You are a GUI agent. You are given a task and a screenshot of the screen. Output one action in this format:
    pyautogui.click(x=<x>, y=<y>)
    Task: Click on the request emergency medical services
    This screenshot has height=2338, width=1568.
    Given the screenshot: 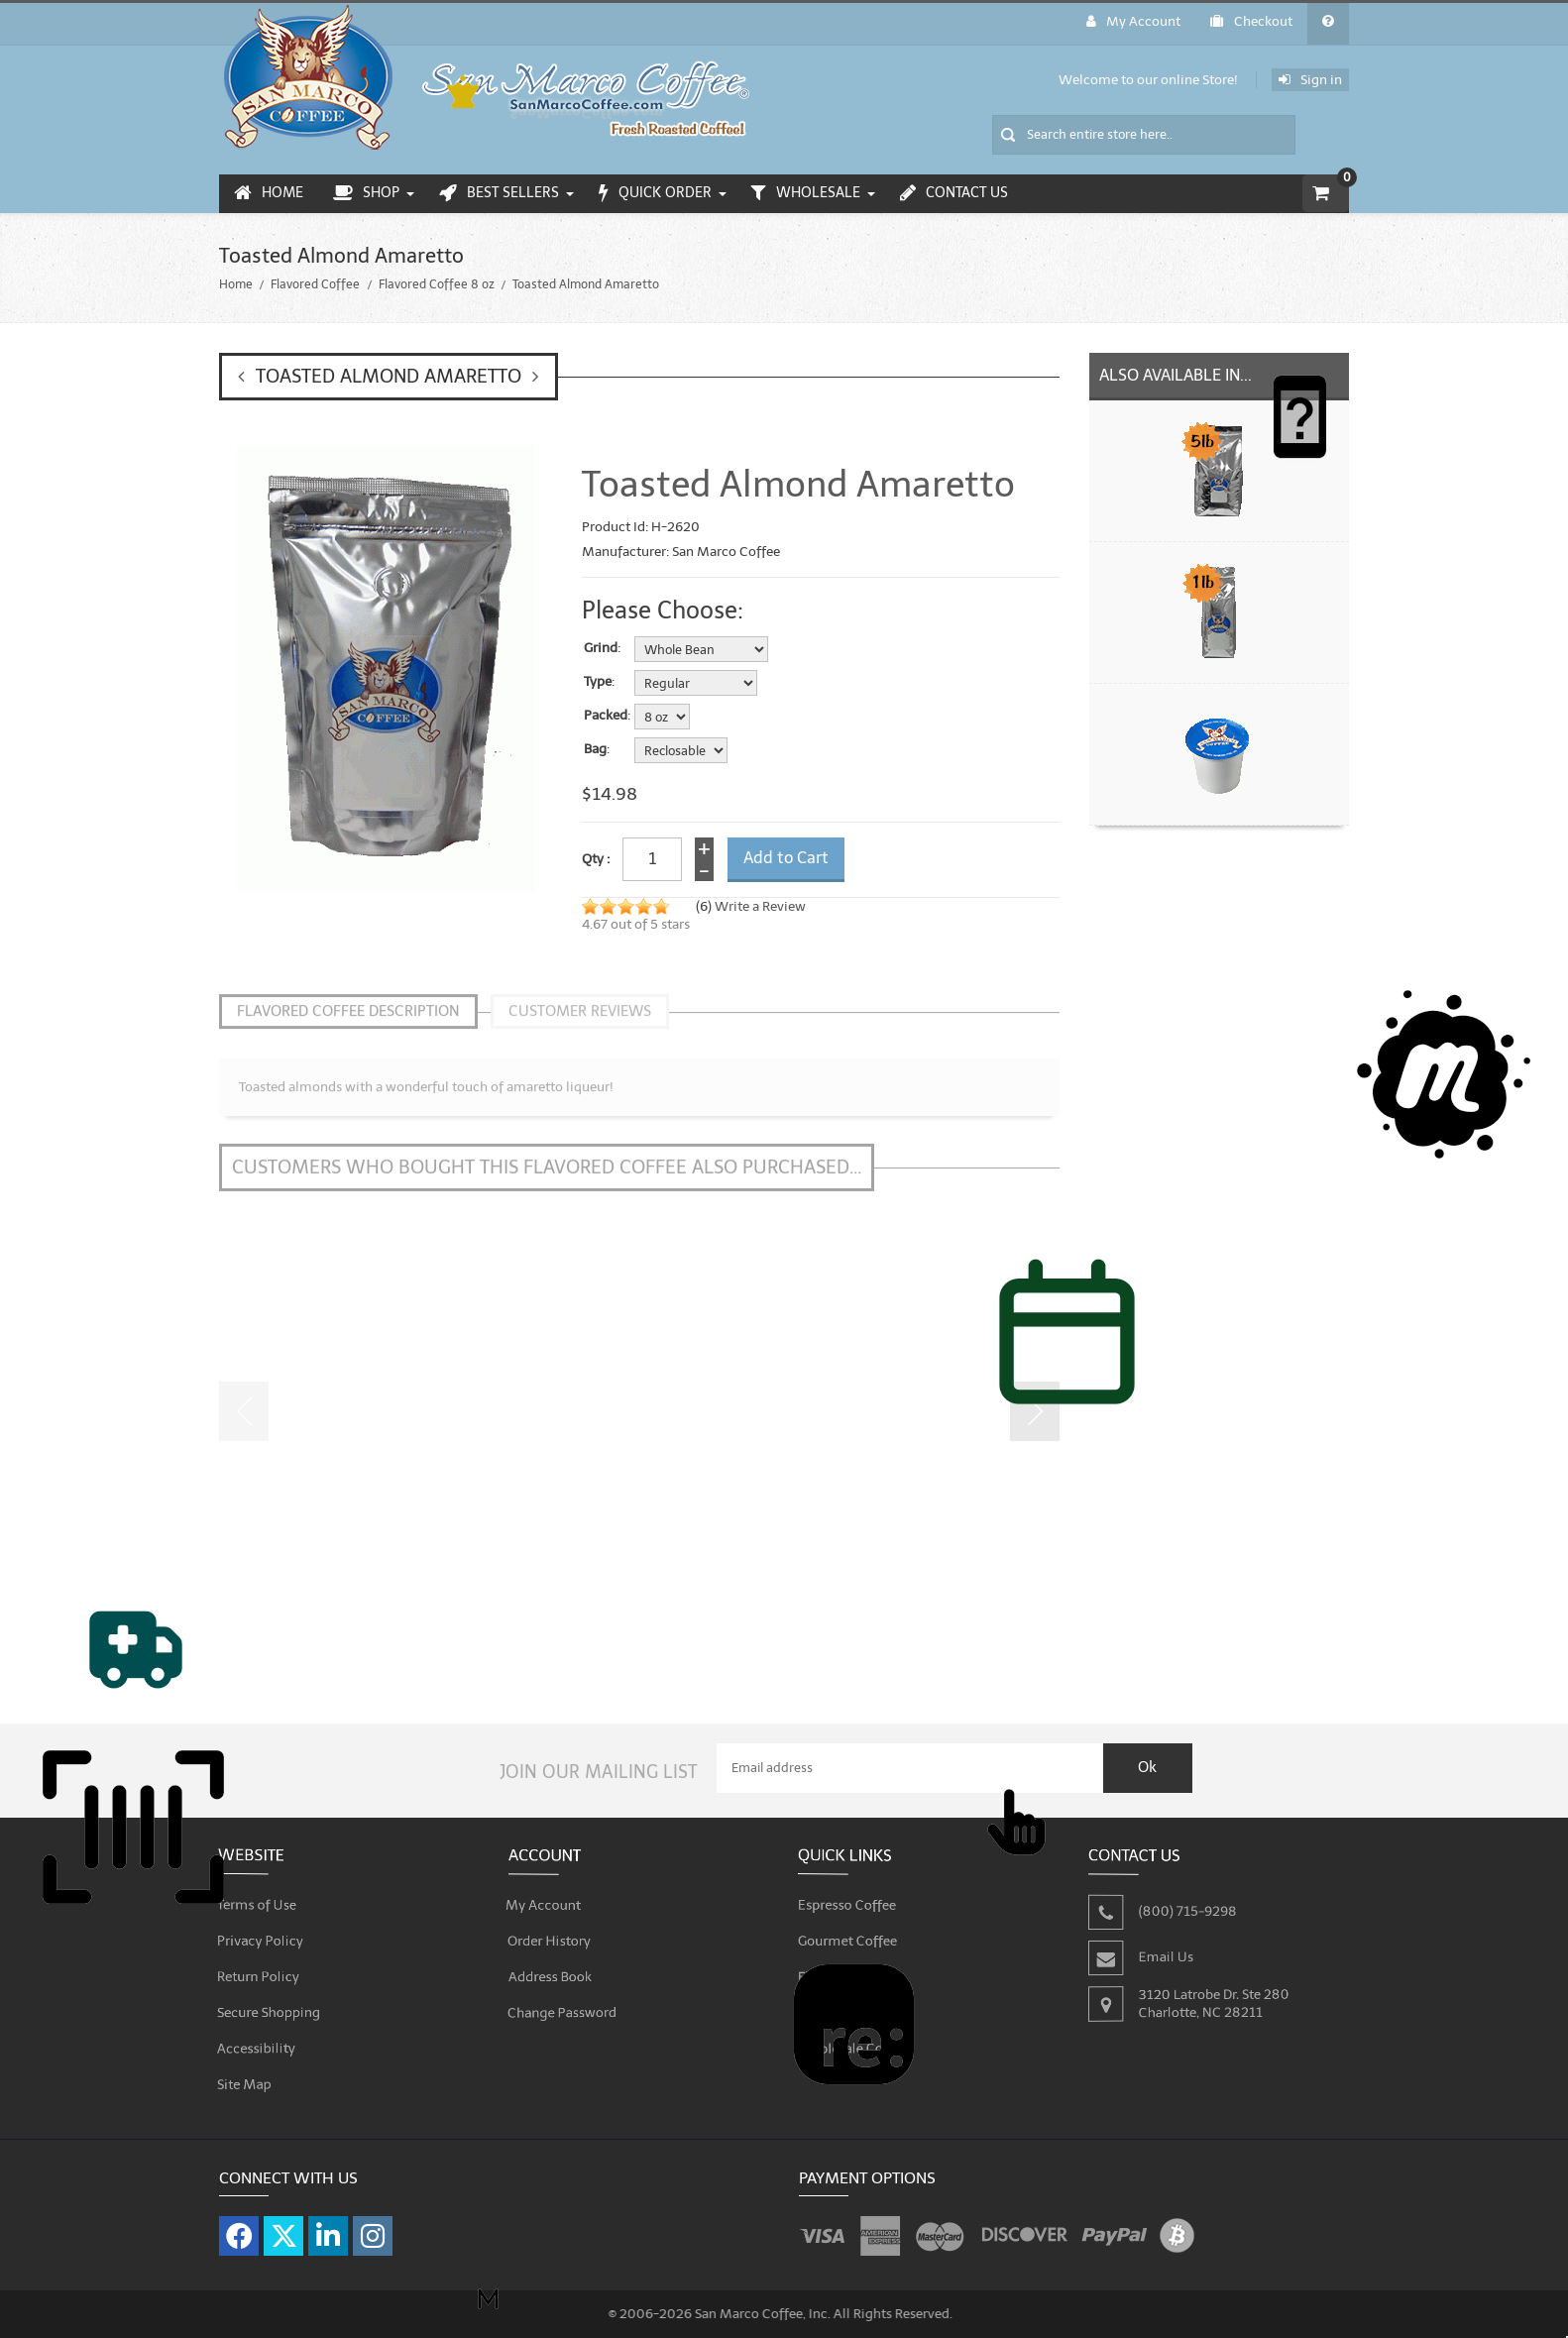 What is the action you would take?
    pyautogui.click(x=136, y=1647)
    